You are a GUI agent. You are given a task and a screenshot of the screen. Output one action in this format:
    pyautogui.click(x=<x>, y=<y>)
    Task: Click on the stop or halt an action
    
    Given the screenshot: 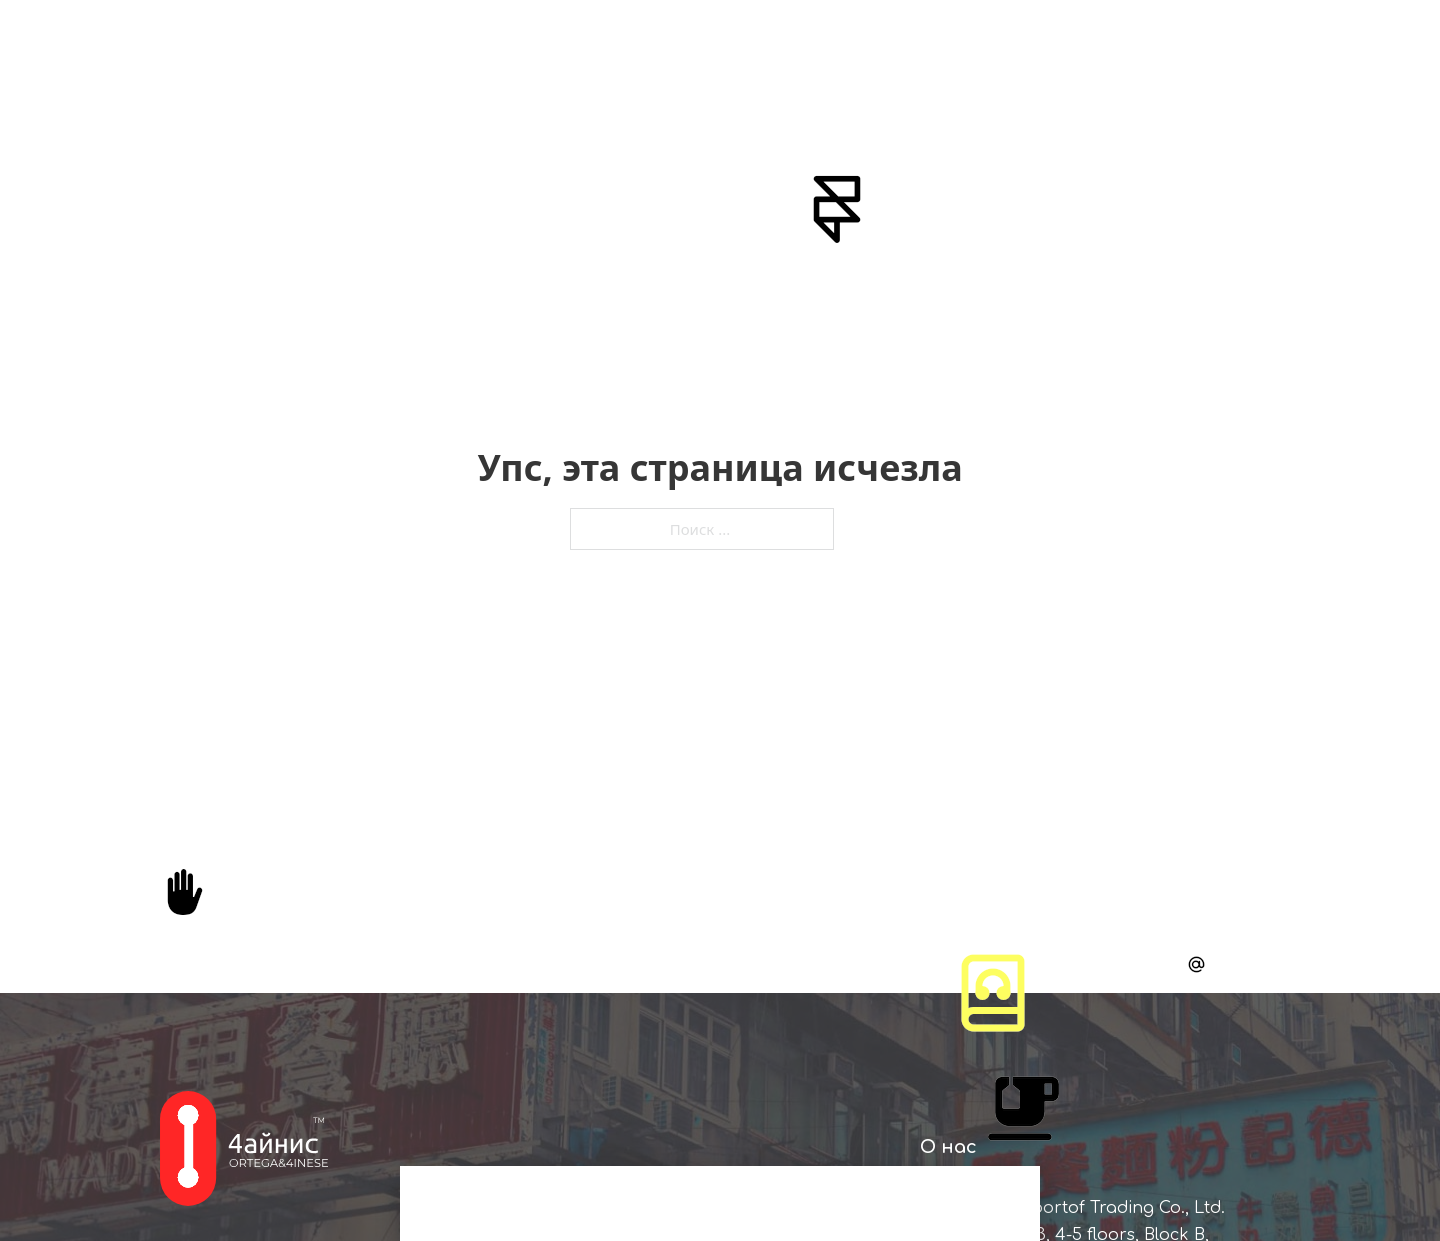 What is the action you would take?
    pyautogui.click(x=185, y=892)
    